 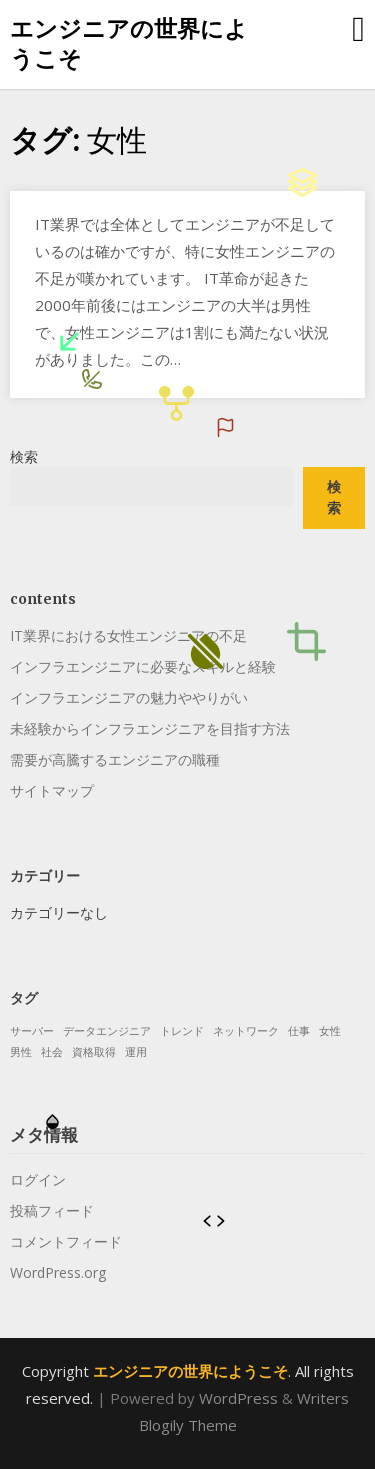 I want to click on view or manage layers, so click(x=302, y=182).